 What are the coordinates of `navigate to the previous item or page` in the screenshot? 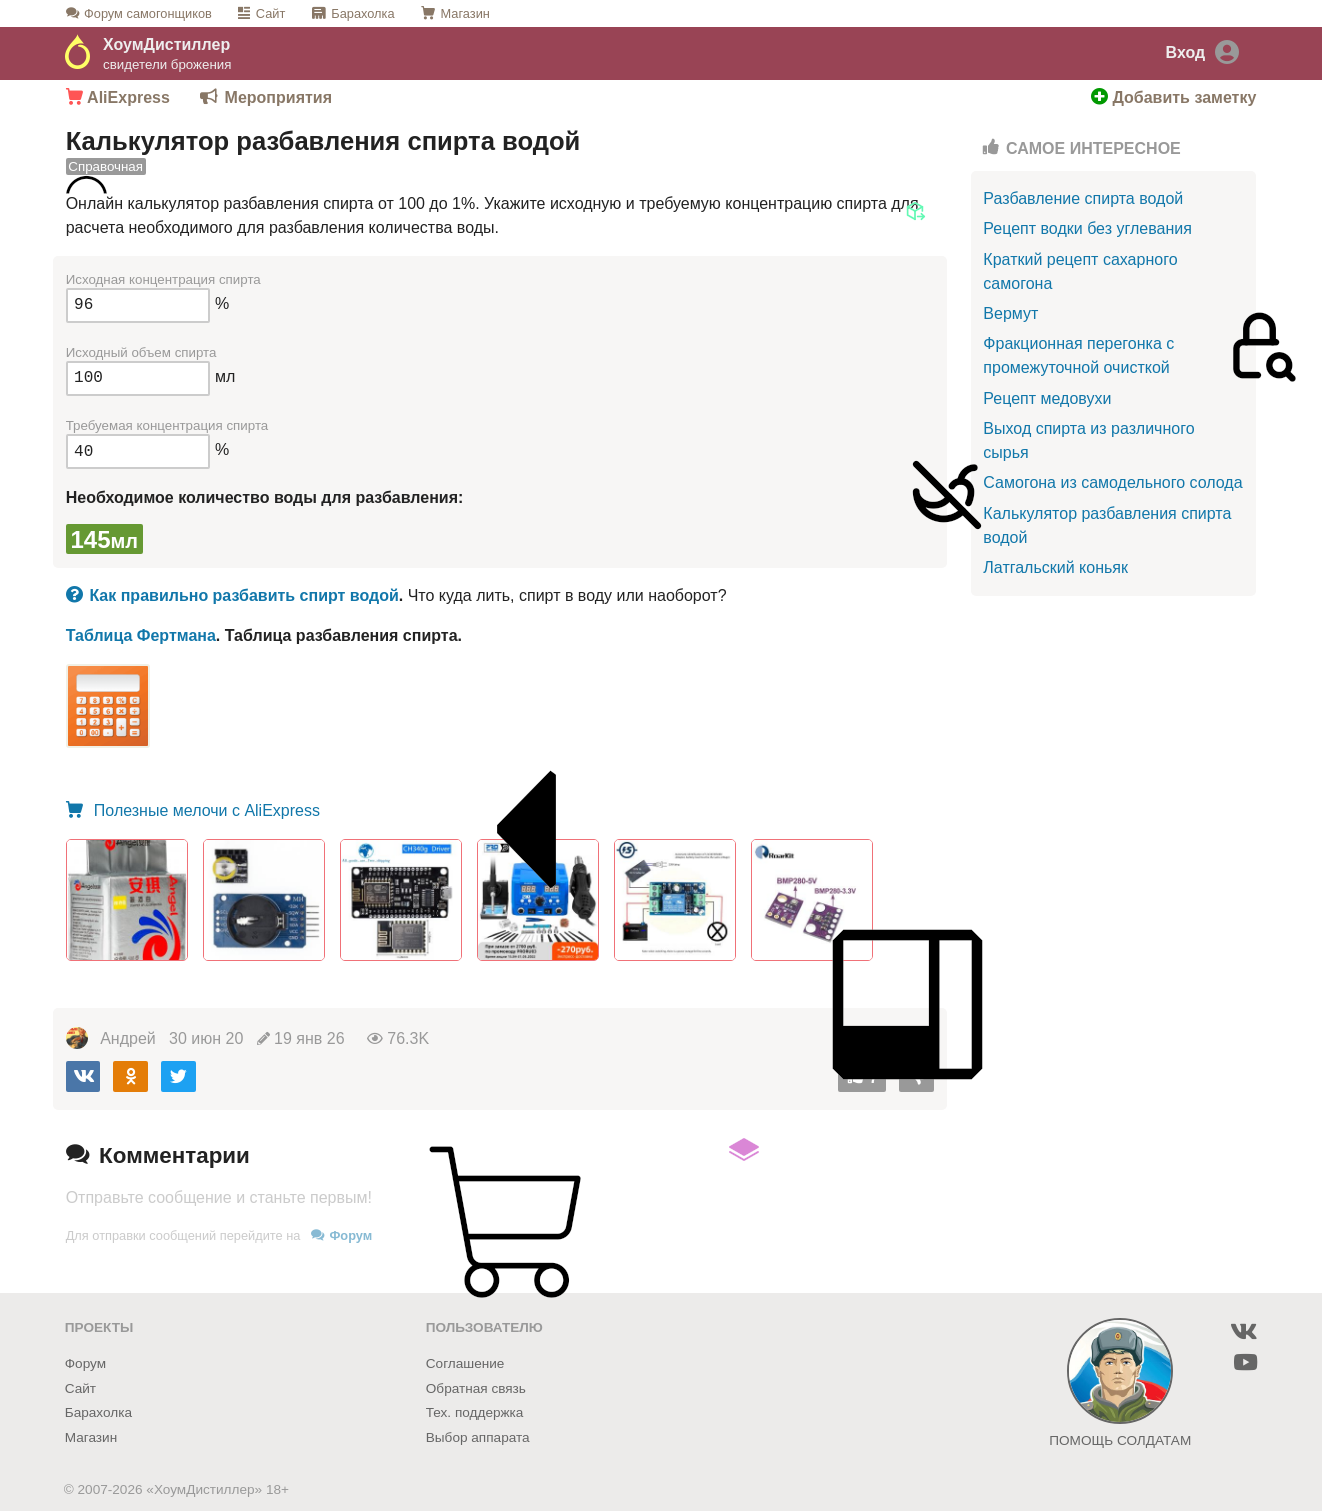 It's located at (526, 829).